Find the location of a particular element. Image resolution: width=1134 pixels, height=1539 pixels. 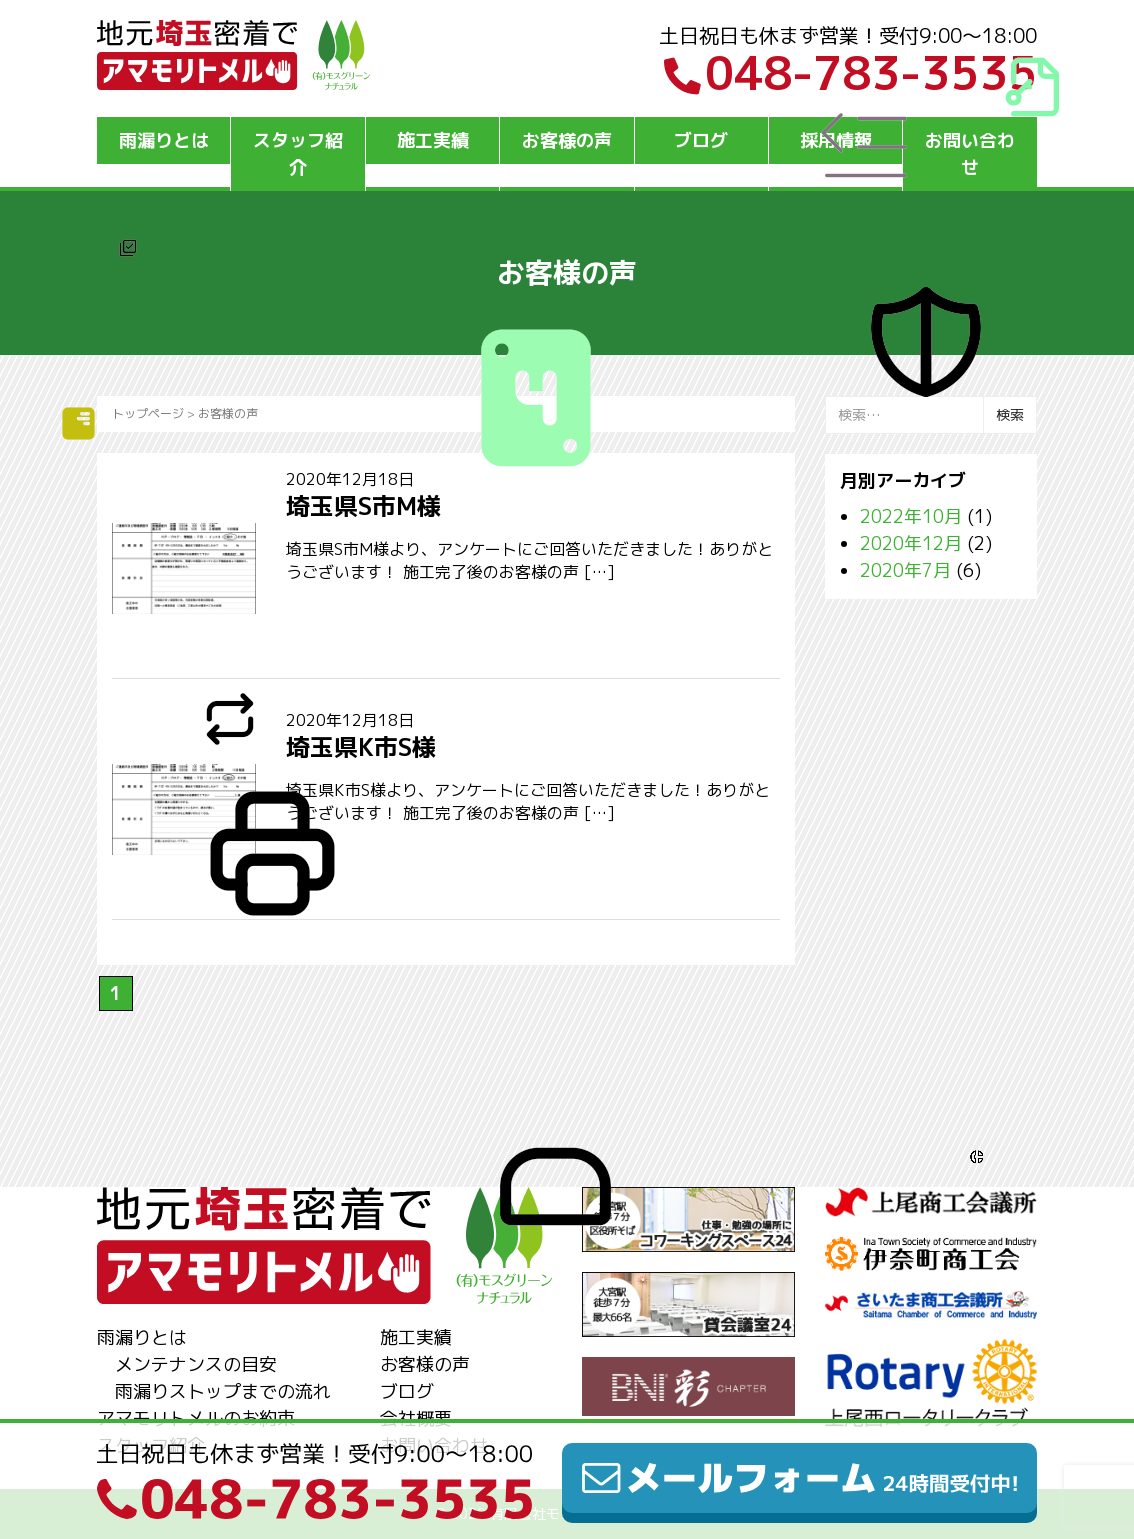

decrease text indentation is located at coordinates (866, 147).